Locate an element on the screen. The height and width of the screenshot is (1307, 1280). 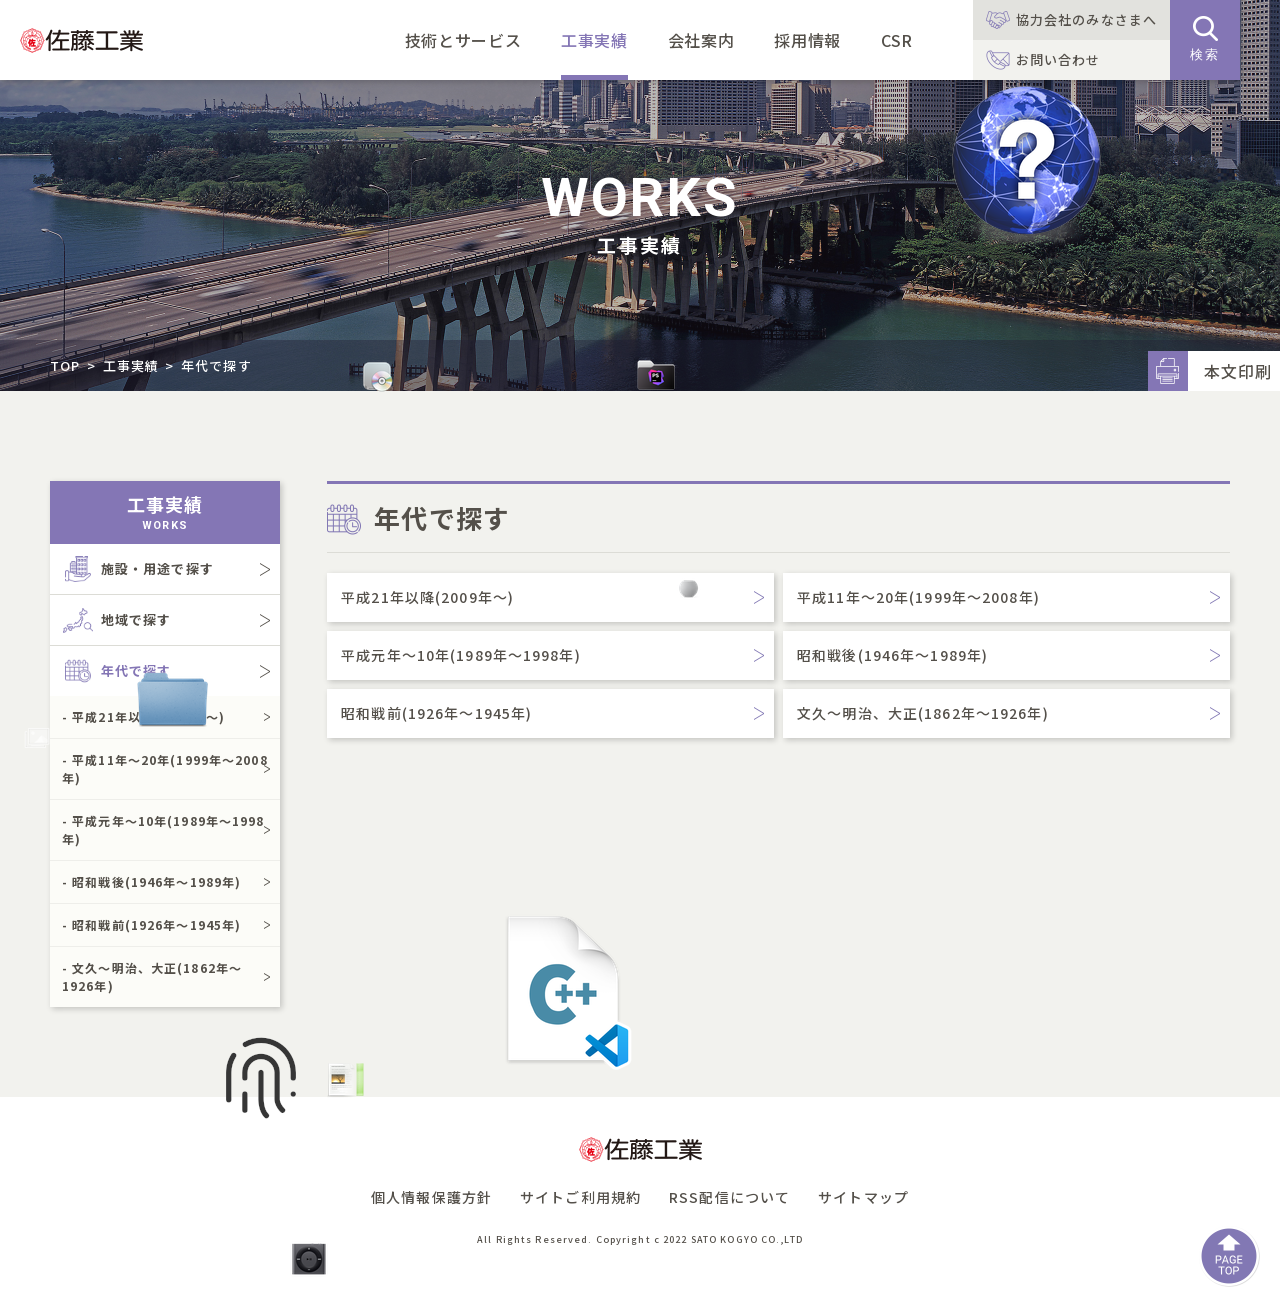
document template file type is located at coordinates (345, 1079).